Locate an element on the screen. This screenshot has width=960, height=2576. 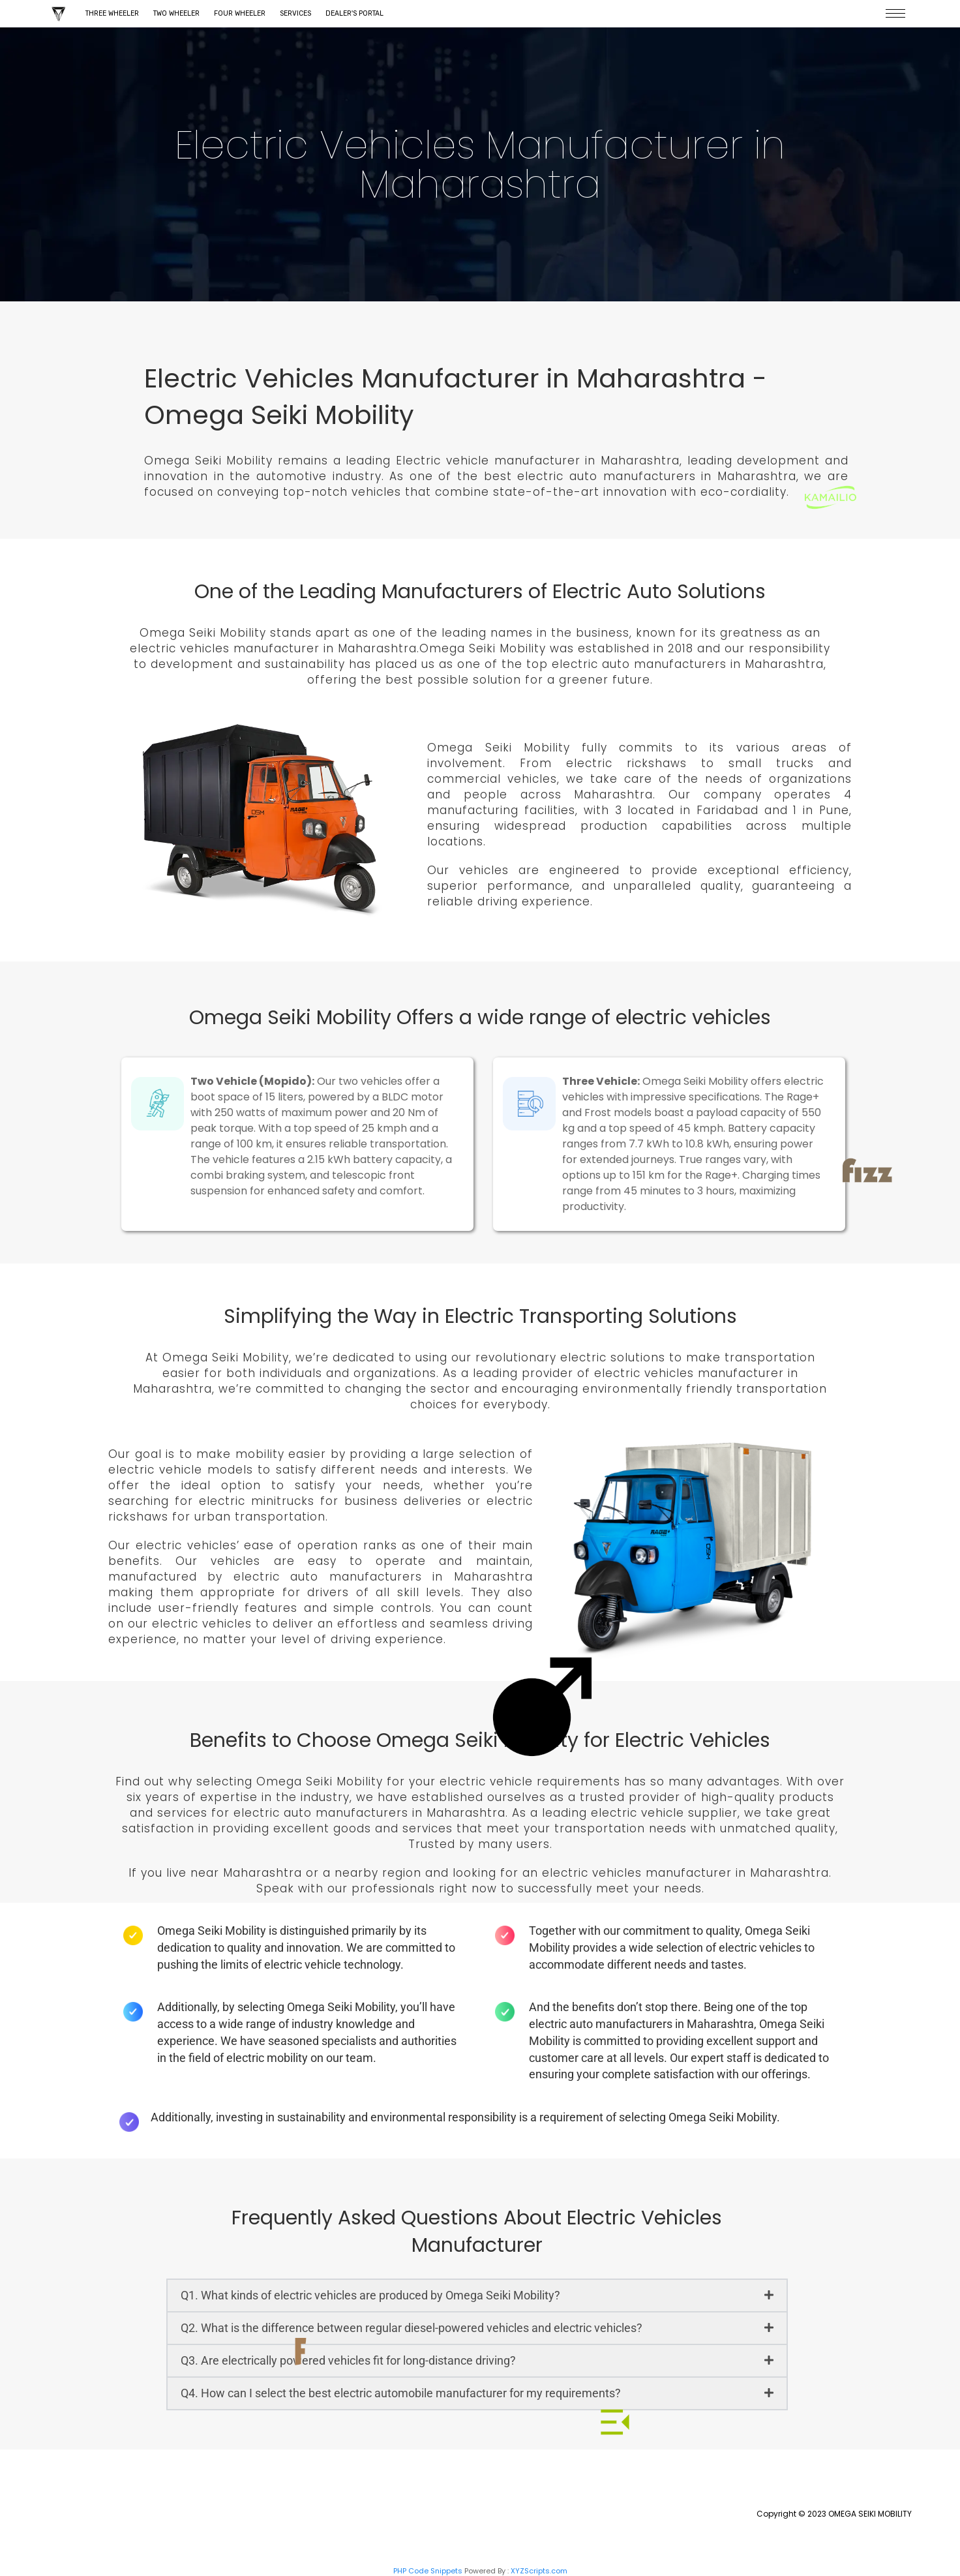
indicates male or men's section is located at coordinates (539, 1704).